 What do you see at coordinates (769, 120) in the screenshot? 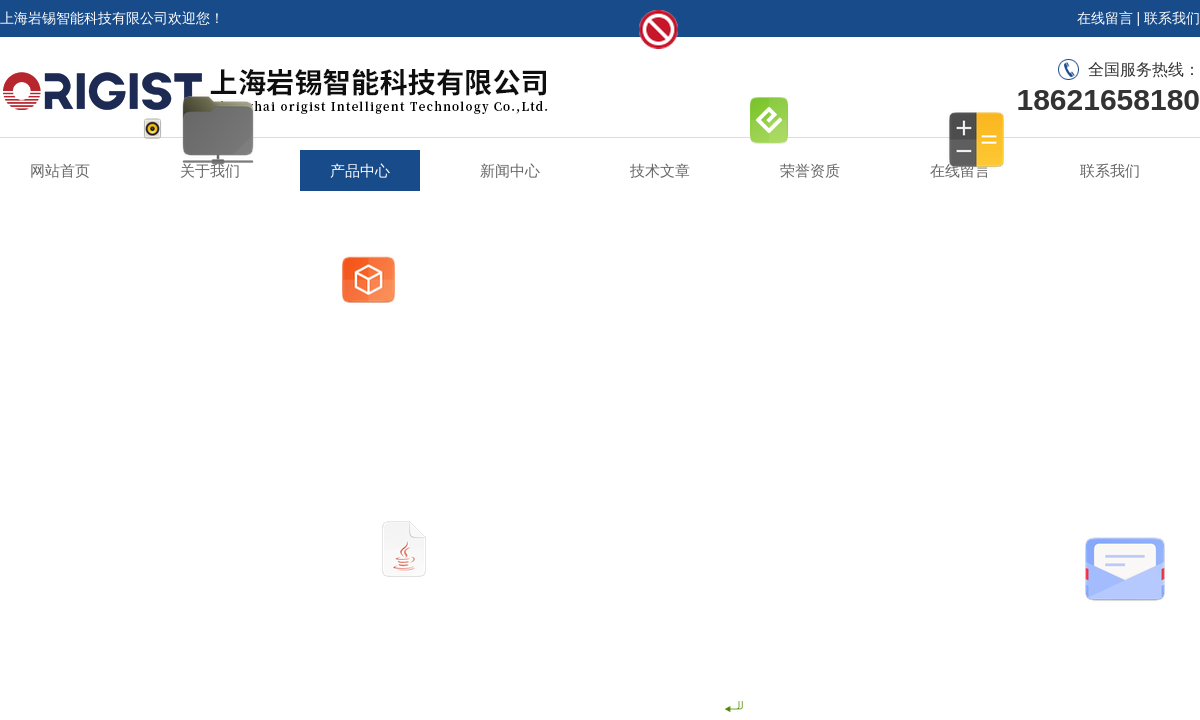
I see `an epub ebook file` at bounding box center [769, 120].